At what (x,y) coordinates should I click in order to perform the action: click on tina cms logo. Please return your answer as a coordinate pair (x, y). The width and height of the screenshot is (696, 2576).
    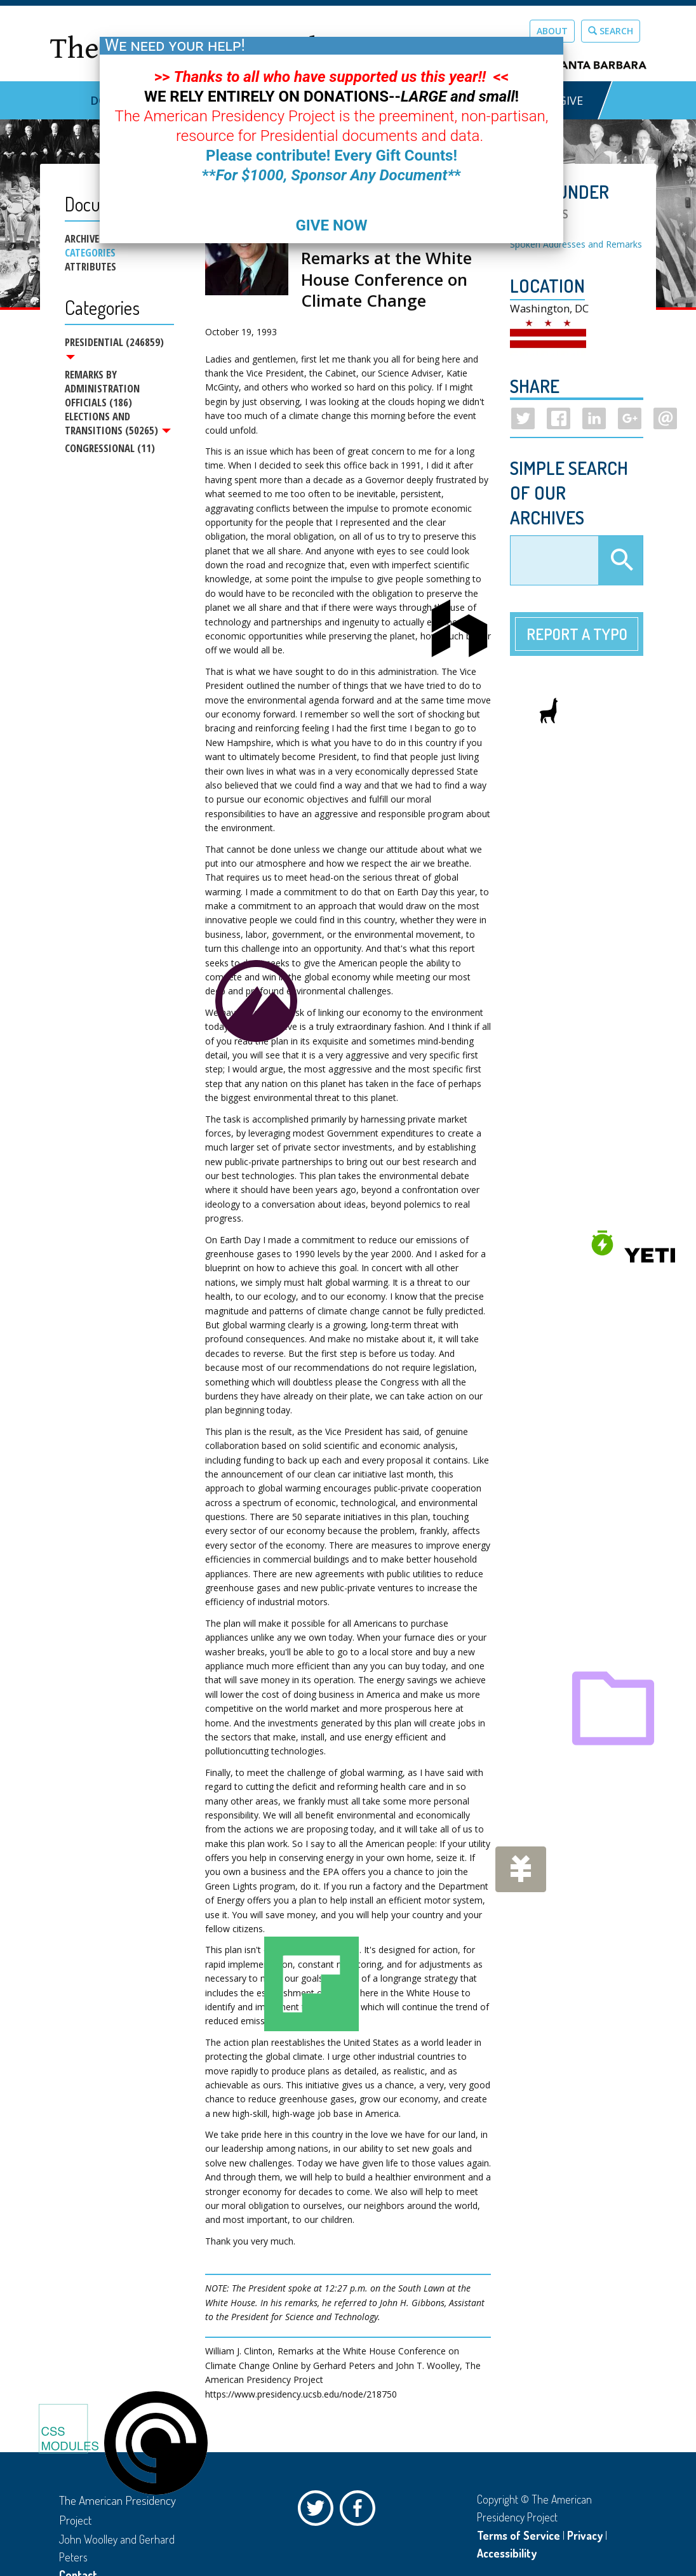
    Looking at the image, I should click on (549, 711).